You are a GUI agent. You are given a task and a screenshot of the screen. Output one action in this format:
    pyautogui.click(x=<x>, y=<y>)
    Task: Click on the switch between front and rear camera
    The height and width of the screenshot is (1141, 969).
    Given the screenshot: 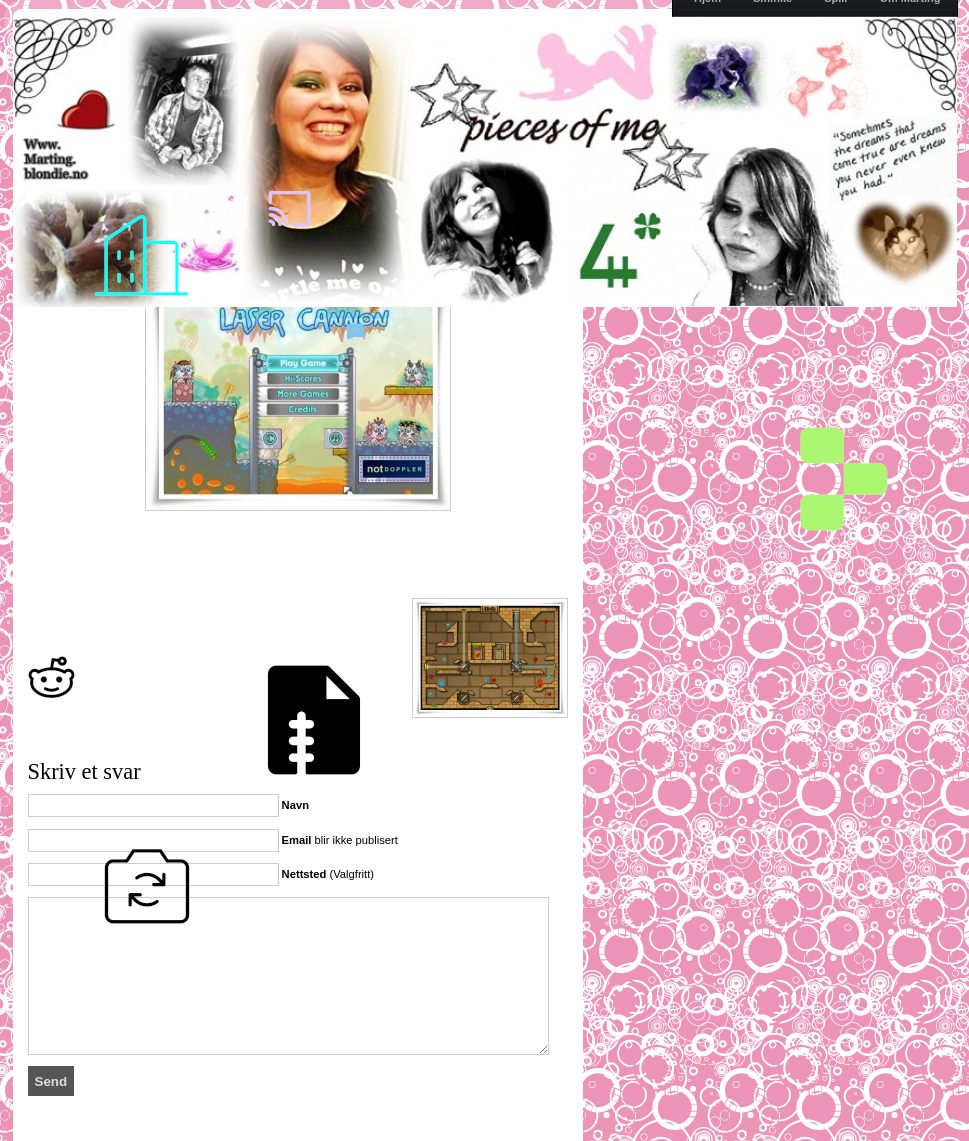 What is the action you would take?
    pyautogui.click(x=147, y=888)
    